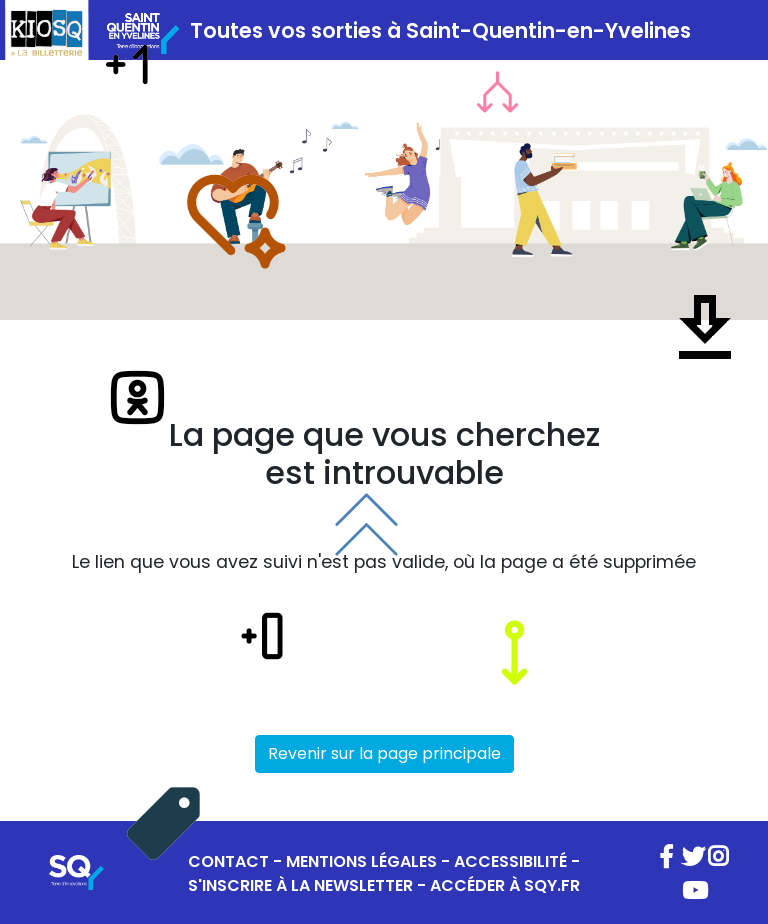 The width and height of the screenshot is (768, 924). Describe the element at coordinates (705, 329) in the screenshot. I see `download a file or content` at that location.